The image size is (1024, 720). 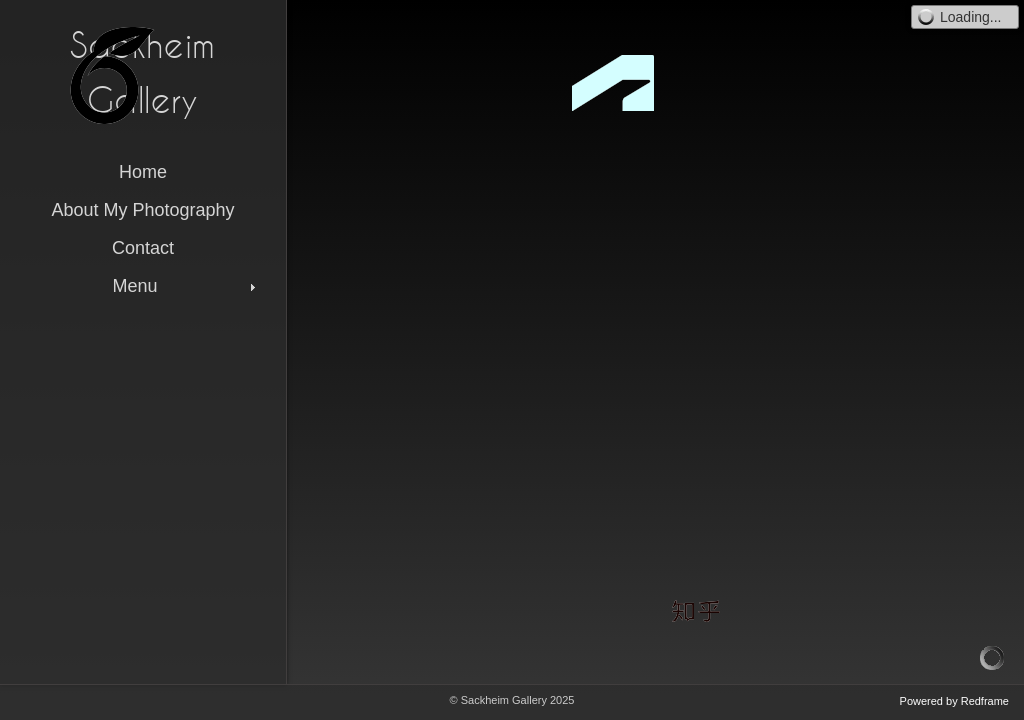 What do you see at coordinates (613, 83) in the screenshot?
I see `autodesk logo` at bounding box center [613, 83].